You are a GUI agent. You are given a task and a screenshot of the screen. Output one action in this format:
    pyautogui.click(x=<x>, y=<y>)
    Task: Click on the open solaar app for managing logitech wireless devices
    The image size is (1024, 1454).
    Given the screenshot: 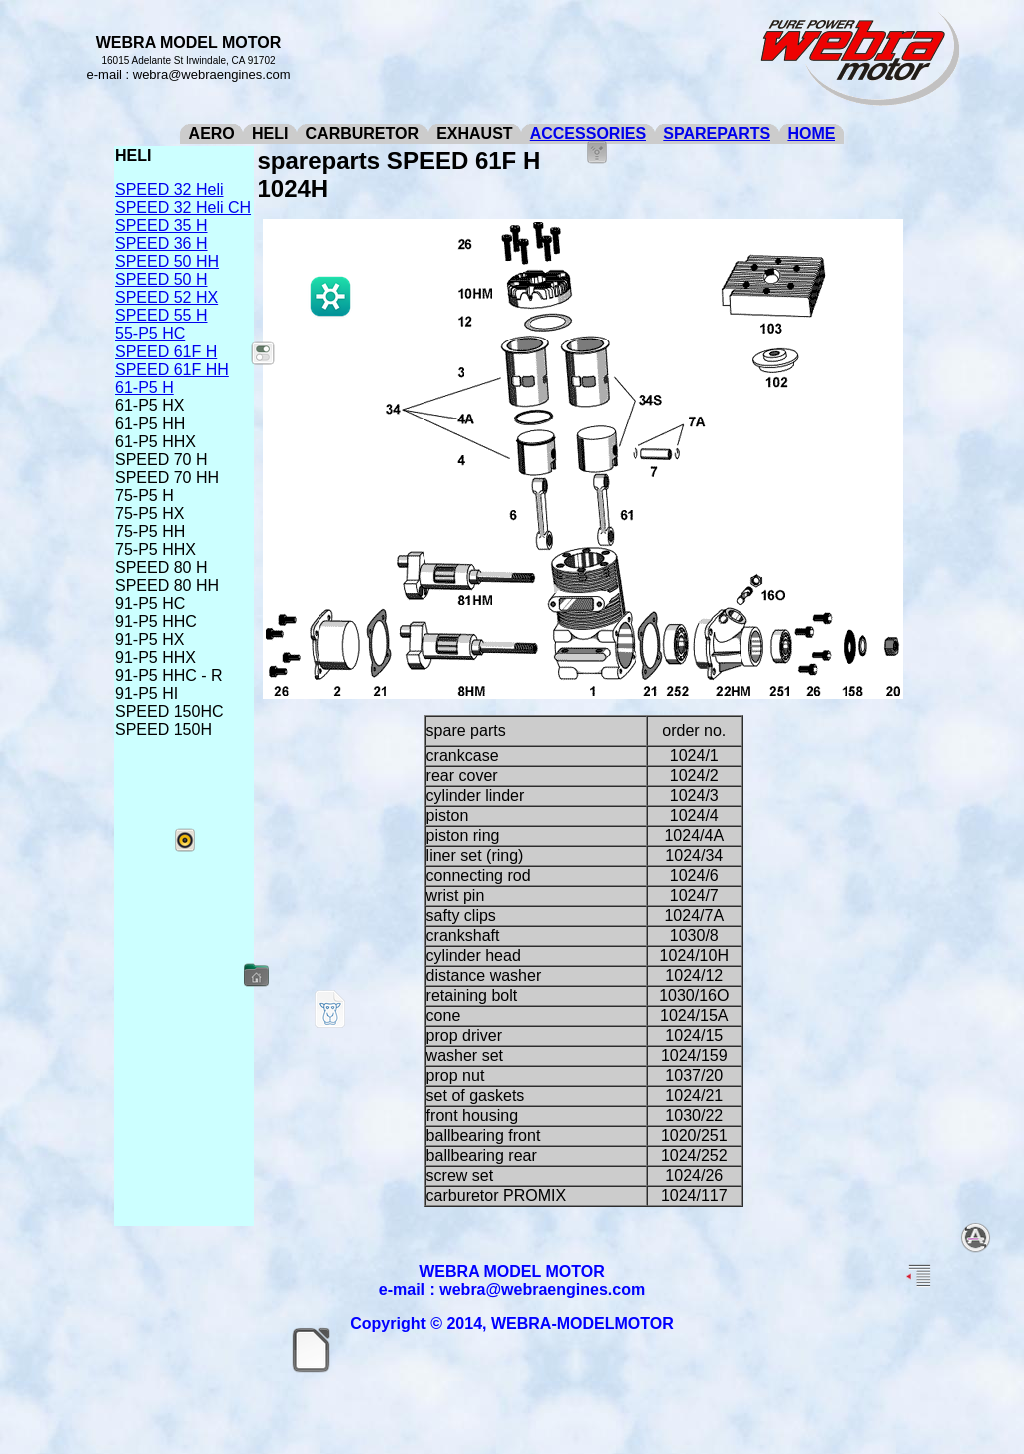 What is the action you would take?
    pyautogui.click(x=330, y=296)
    